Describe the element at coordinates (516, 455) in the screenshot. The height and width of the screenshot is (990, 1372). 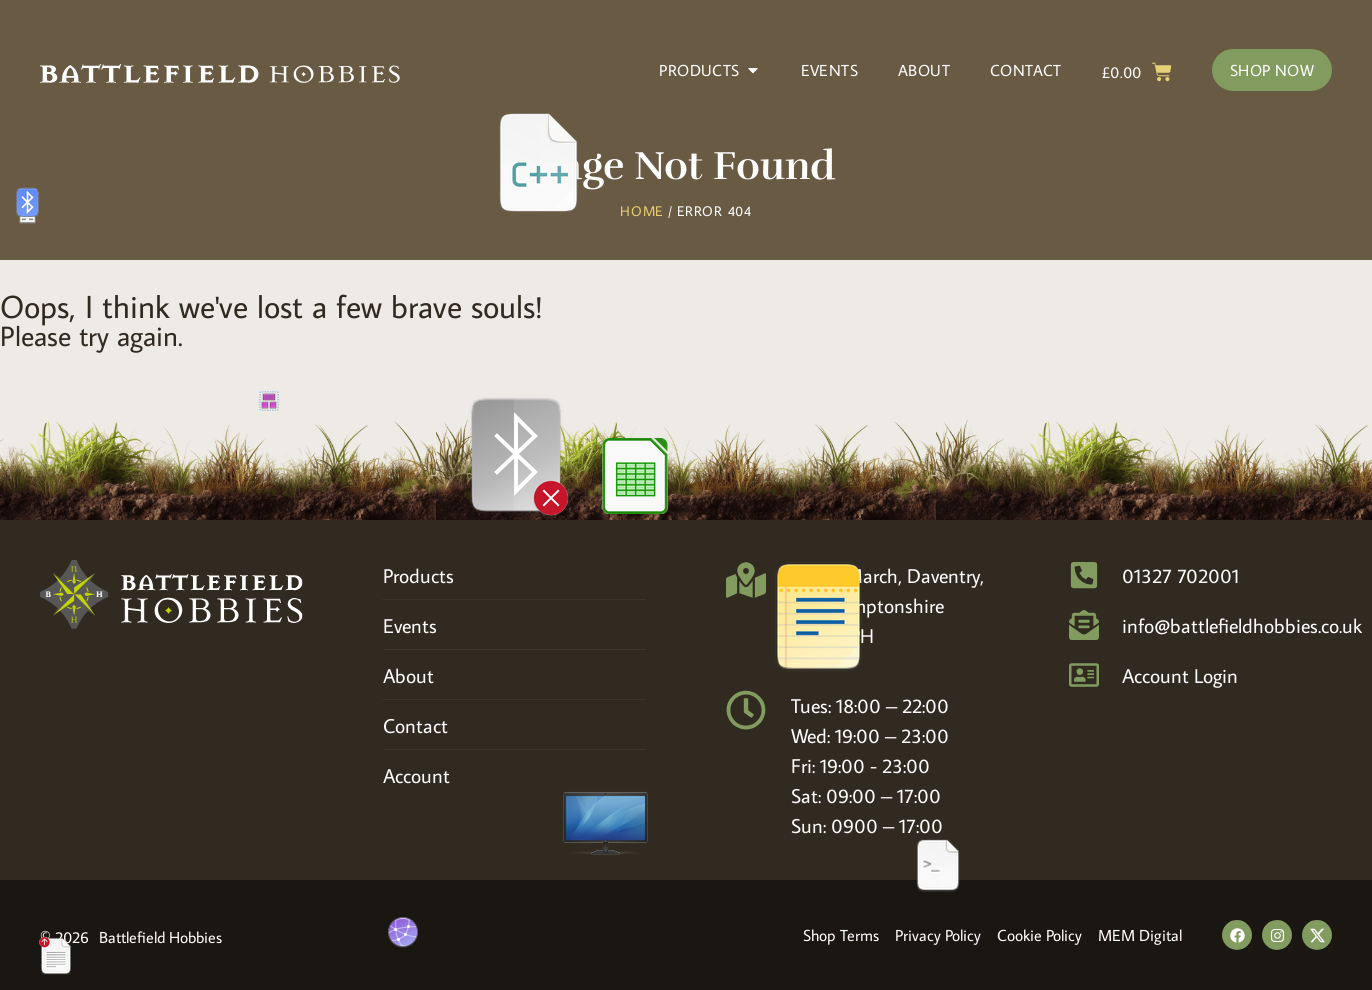
I see `bluetooth is currently disabled` at that location.